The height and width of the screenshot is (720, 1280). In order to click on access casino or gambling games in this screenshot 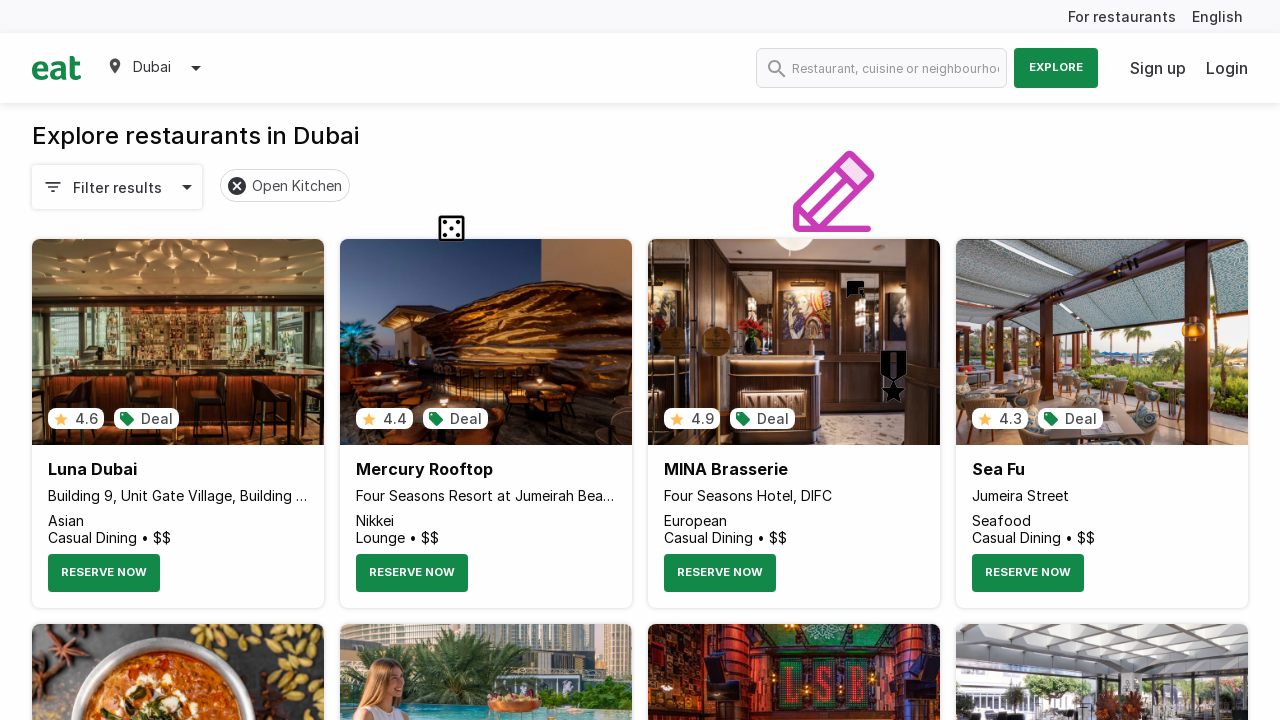, I will do `click(451, 228)`.